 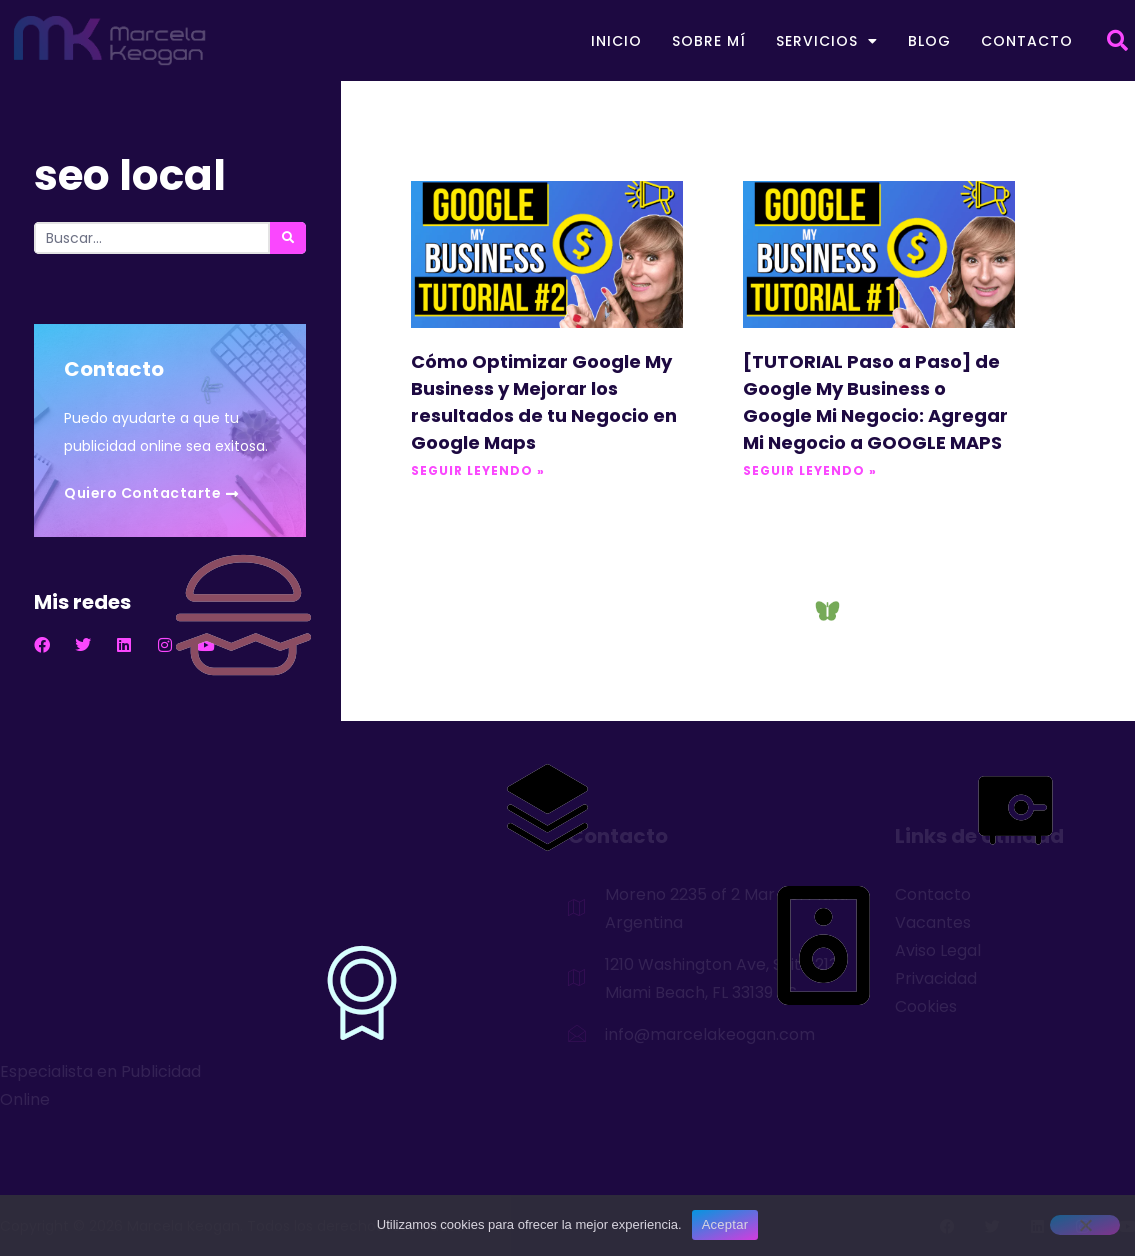 I want to click on view layers or stacked content, so click(x=547, y=807).